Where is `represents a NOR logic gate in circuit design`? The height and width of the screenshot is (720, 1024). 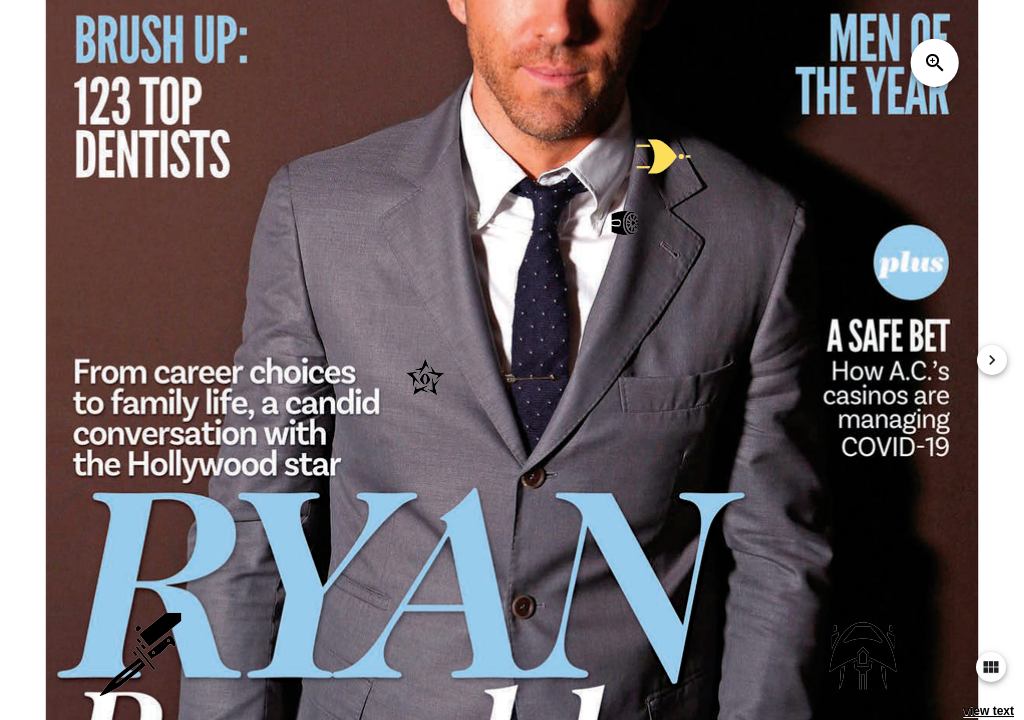 represents a NOR logic gate in circuit design is located at coordinates (663, 156).